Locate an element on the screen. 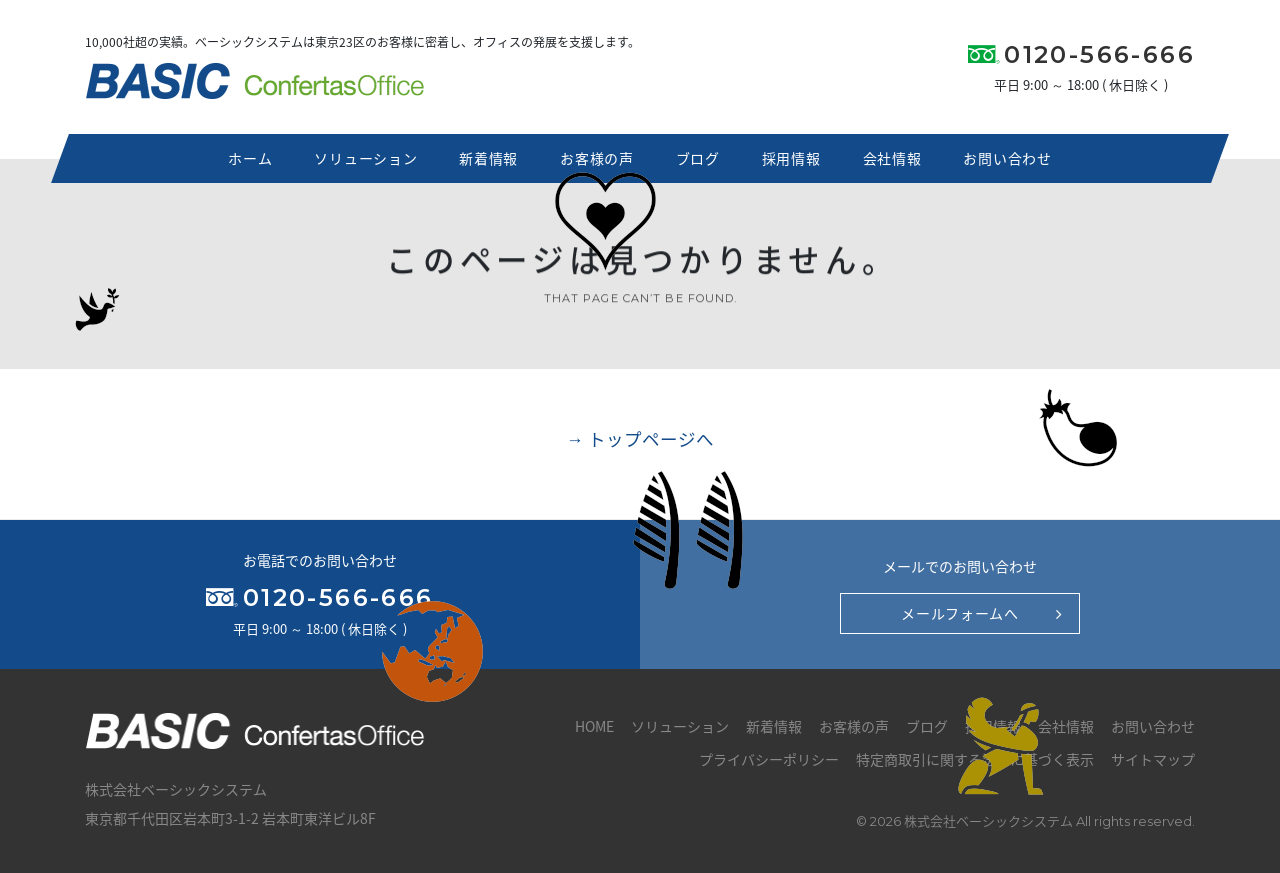  hieroglyph or ancient symbol representing the letter Y is located at coordinates (688, 530).